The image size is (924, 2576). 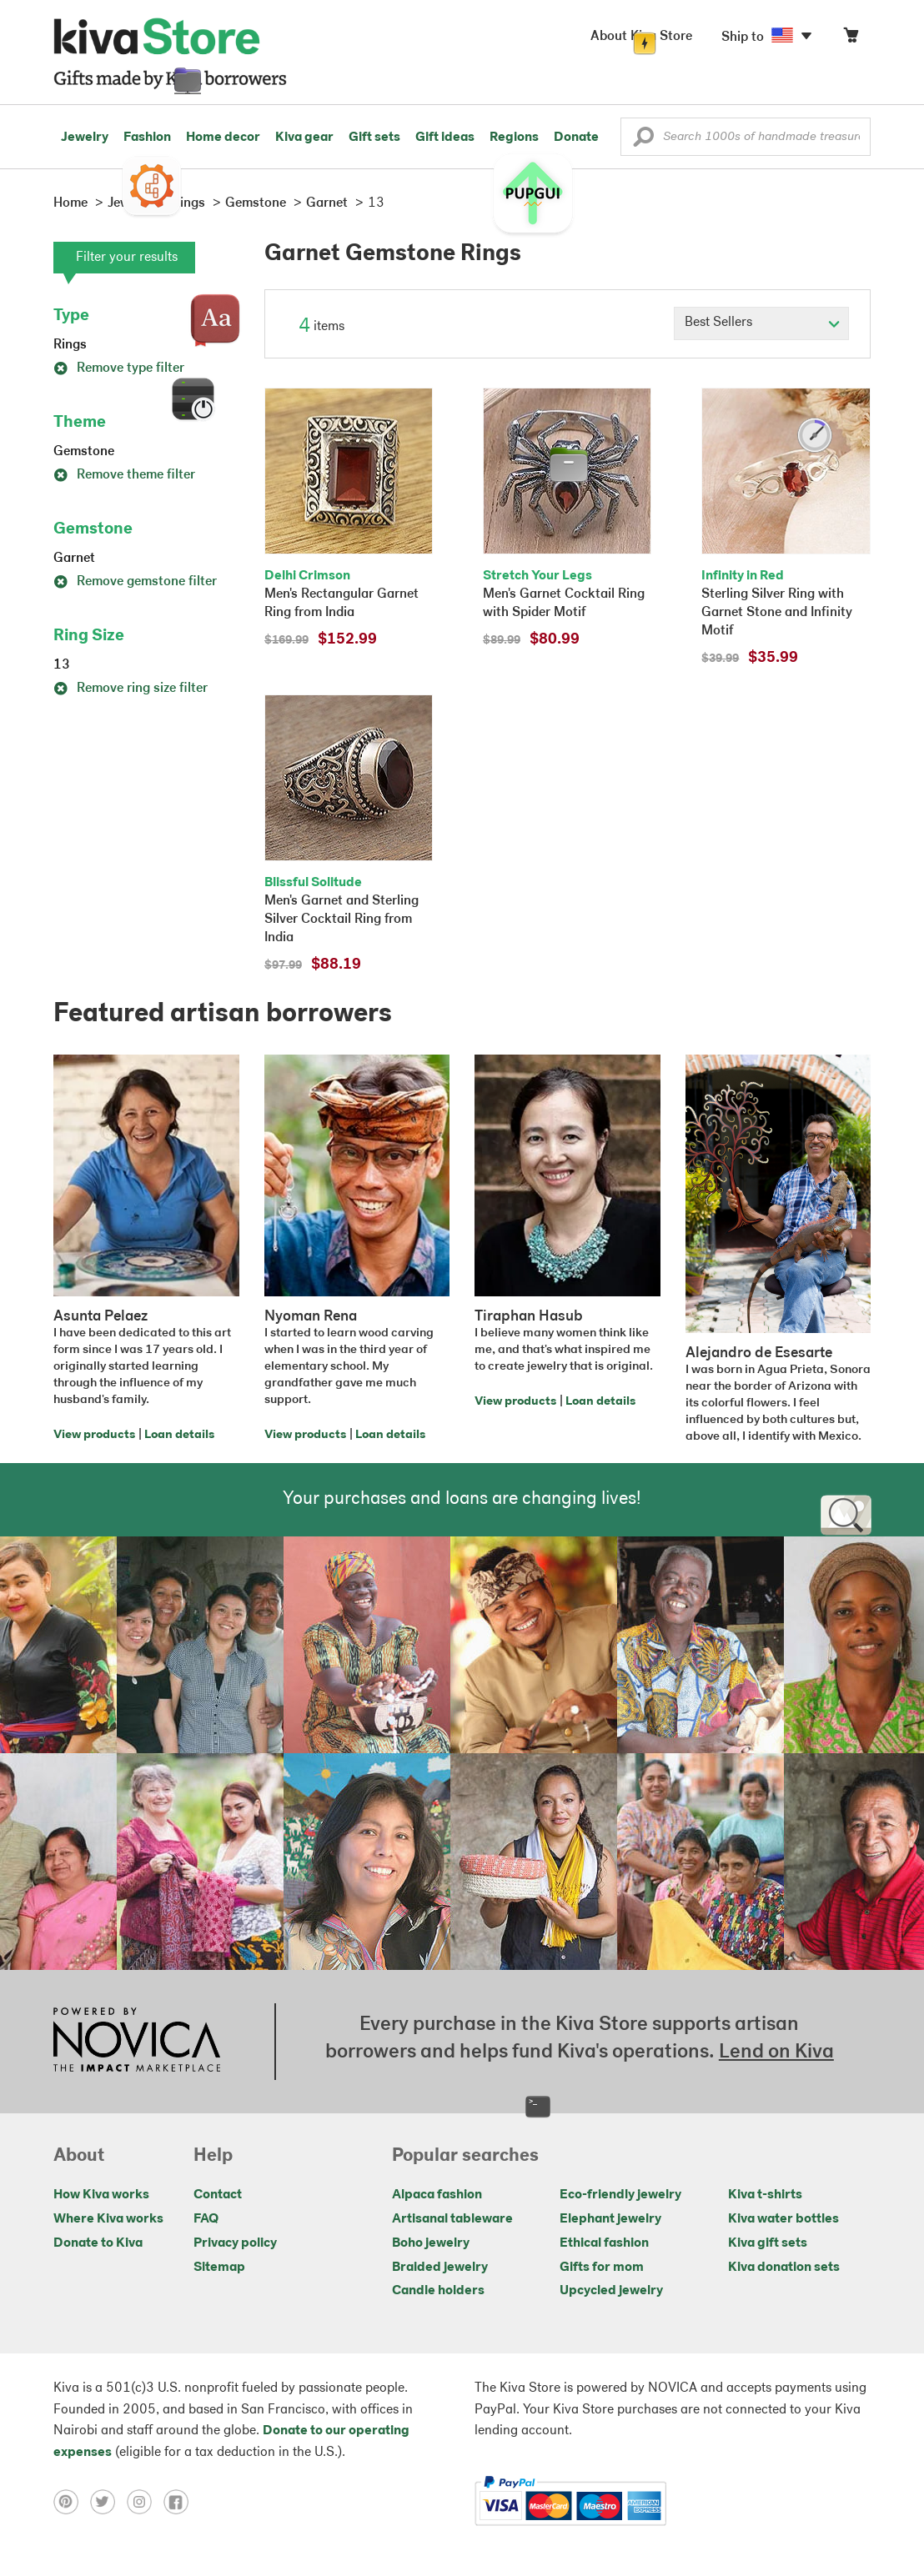 What do you see at coordinates (193, 398) in the screenshot?
I see `configure network server boot preferences` at bounding box center [193, 398].